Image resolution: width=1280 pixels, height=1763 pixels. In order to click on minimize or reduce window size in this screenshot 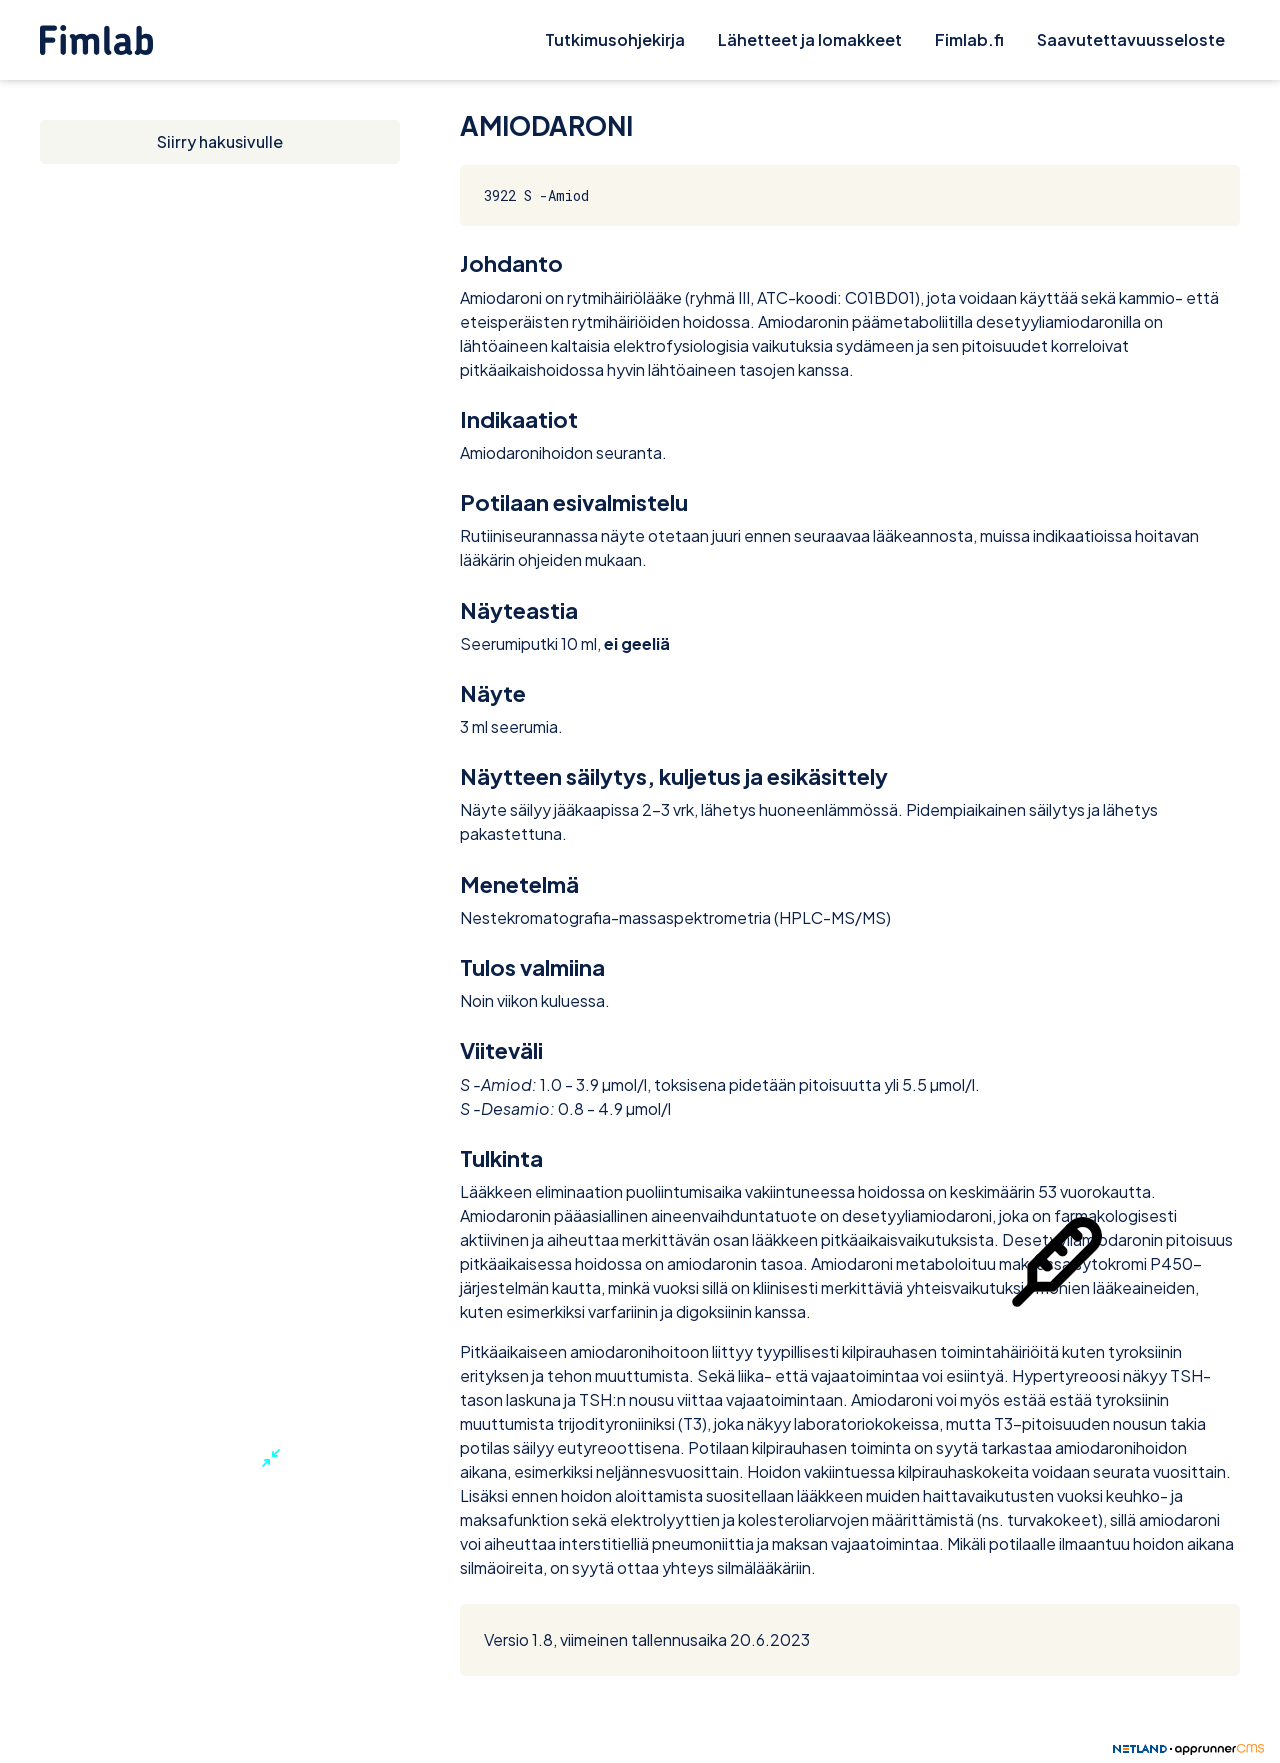, I will do `click(271, 1458)`.